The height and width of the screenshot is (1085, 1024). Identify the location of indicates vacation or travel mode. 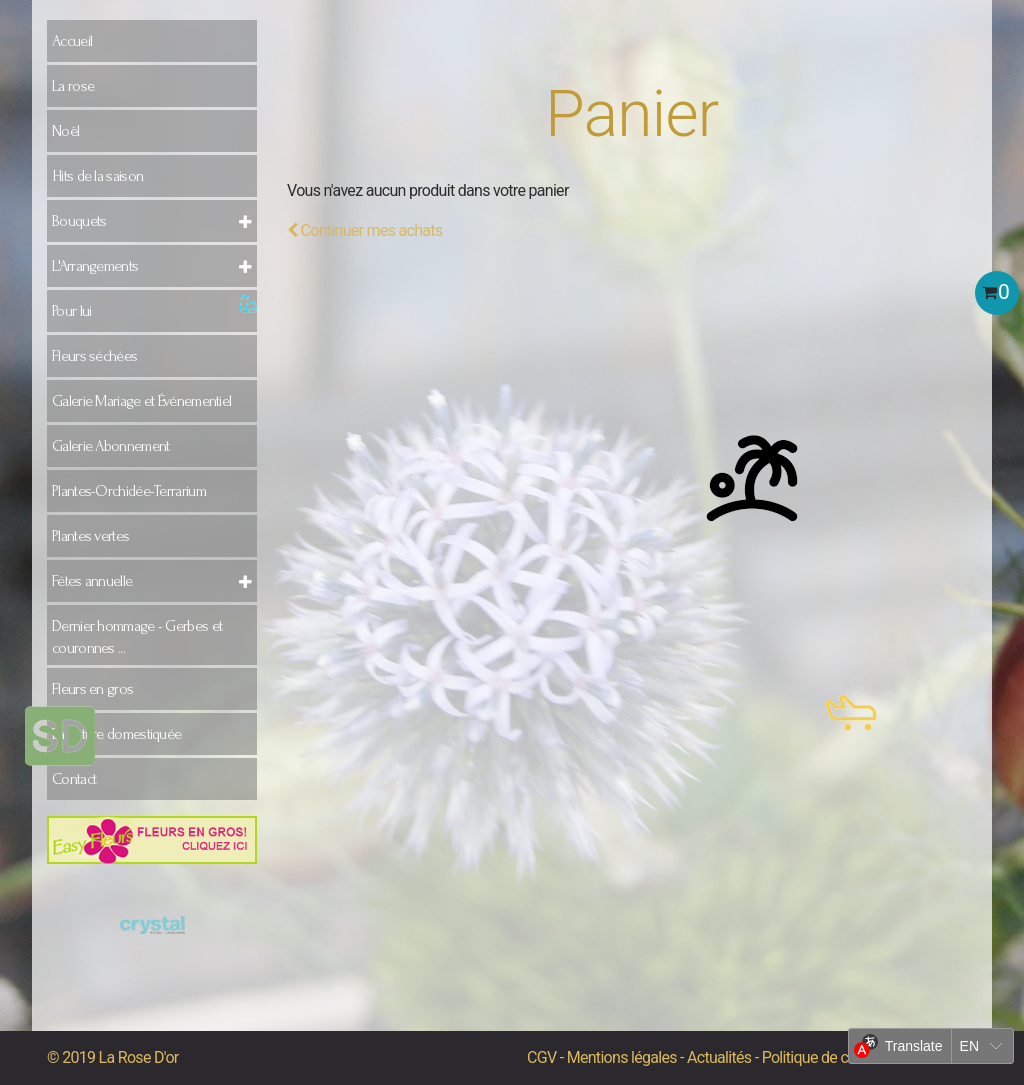
(752, 479).